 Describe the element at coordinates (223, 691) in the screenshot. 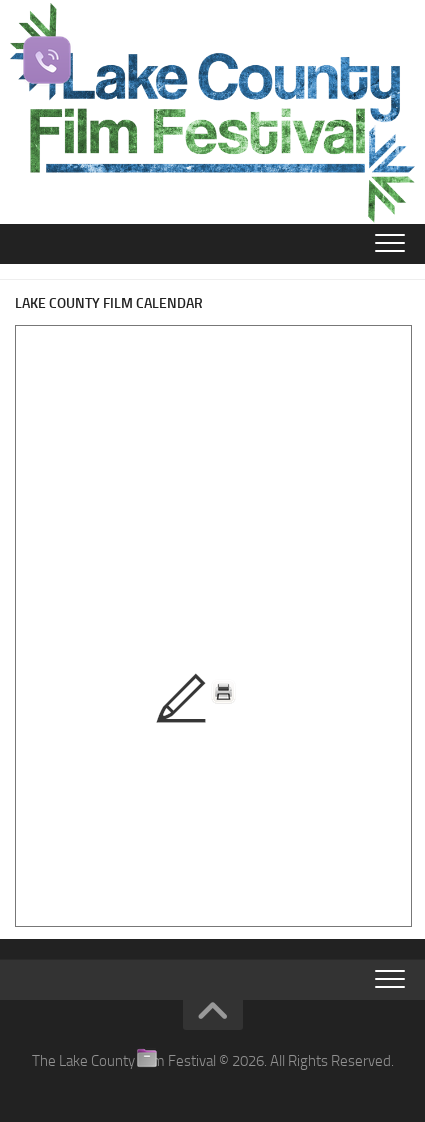

I see `open printer settings and preferences` at that location.